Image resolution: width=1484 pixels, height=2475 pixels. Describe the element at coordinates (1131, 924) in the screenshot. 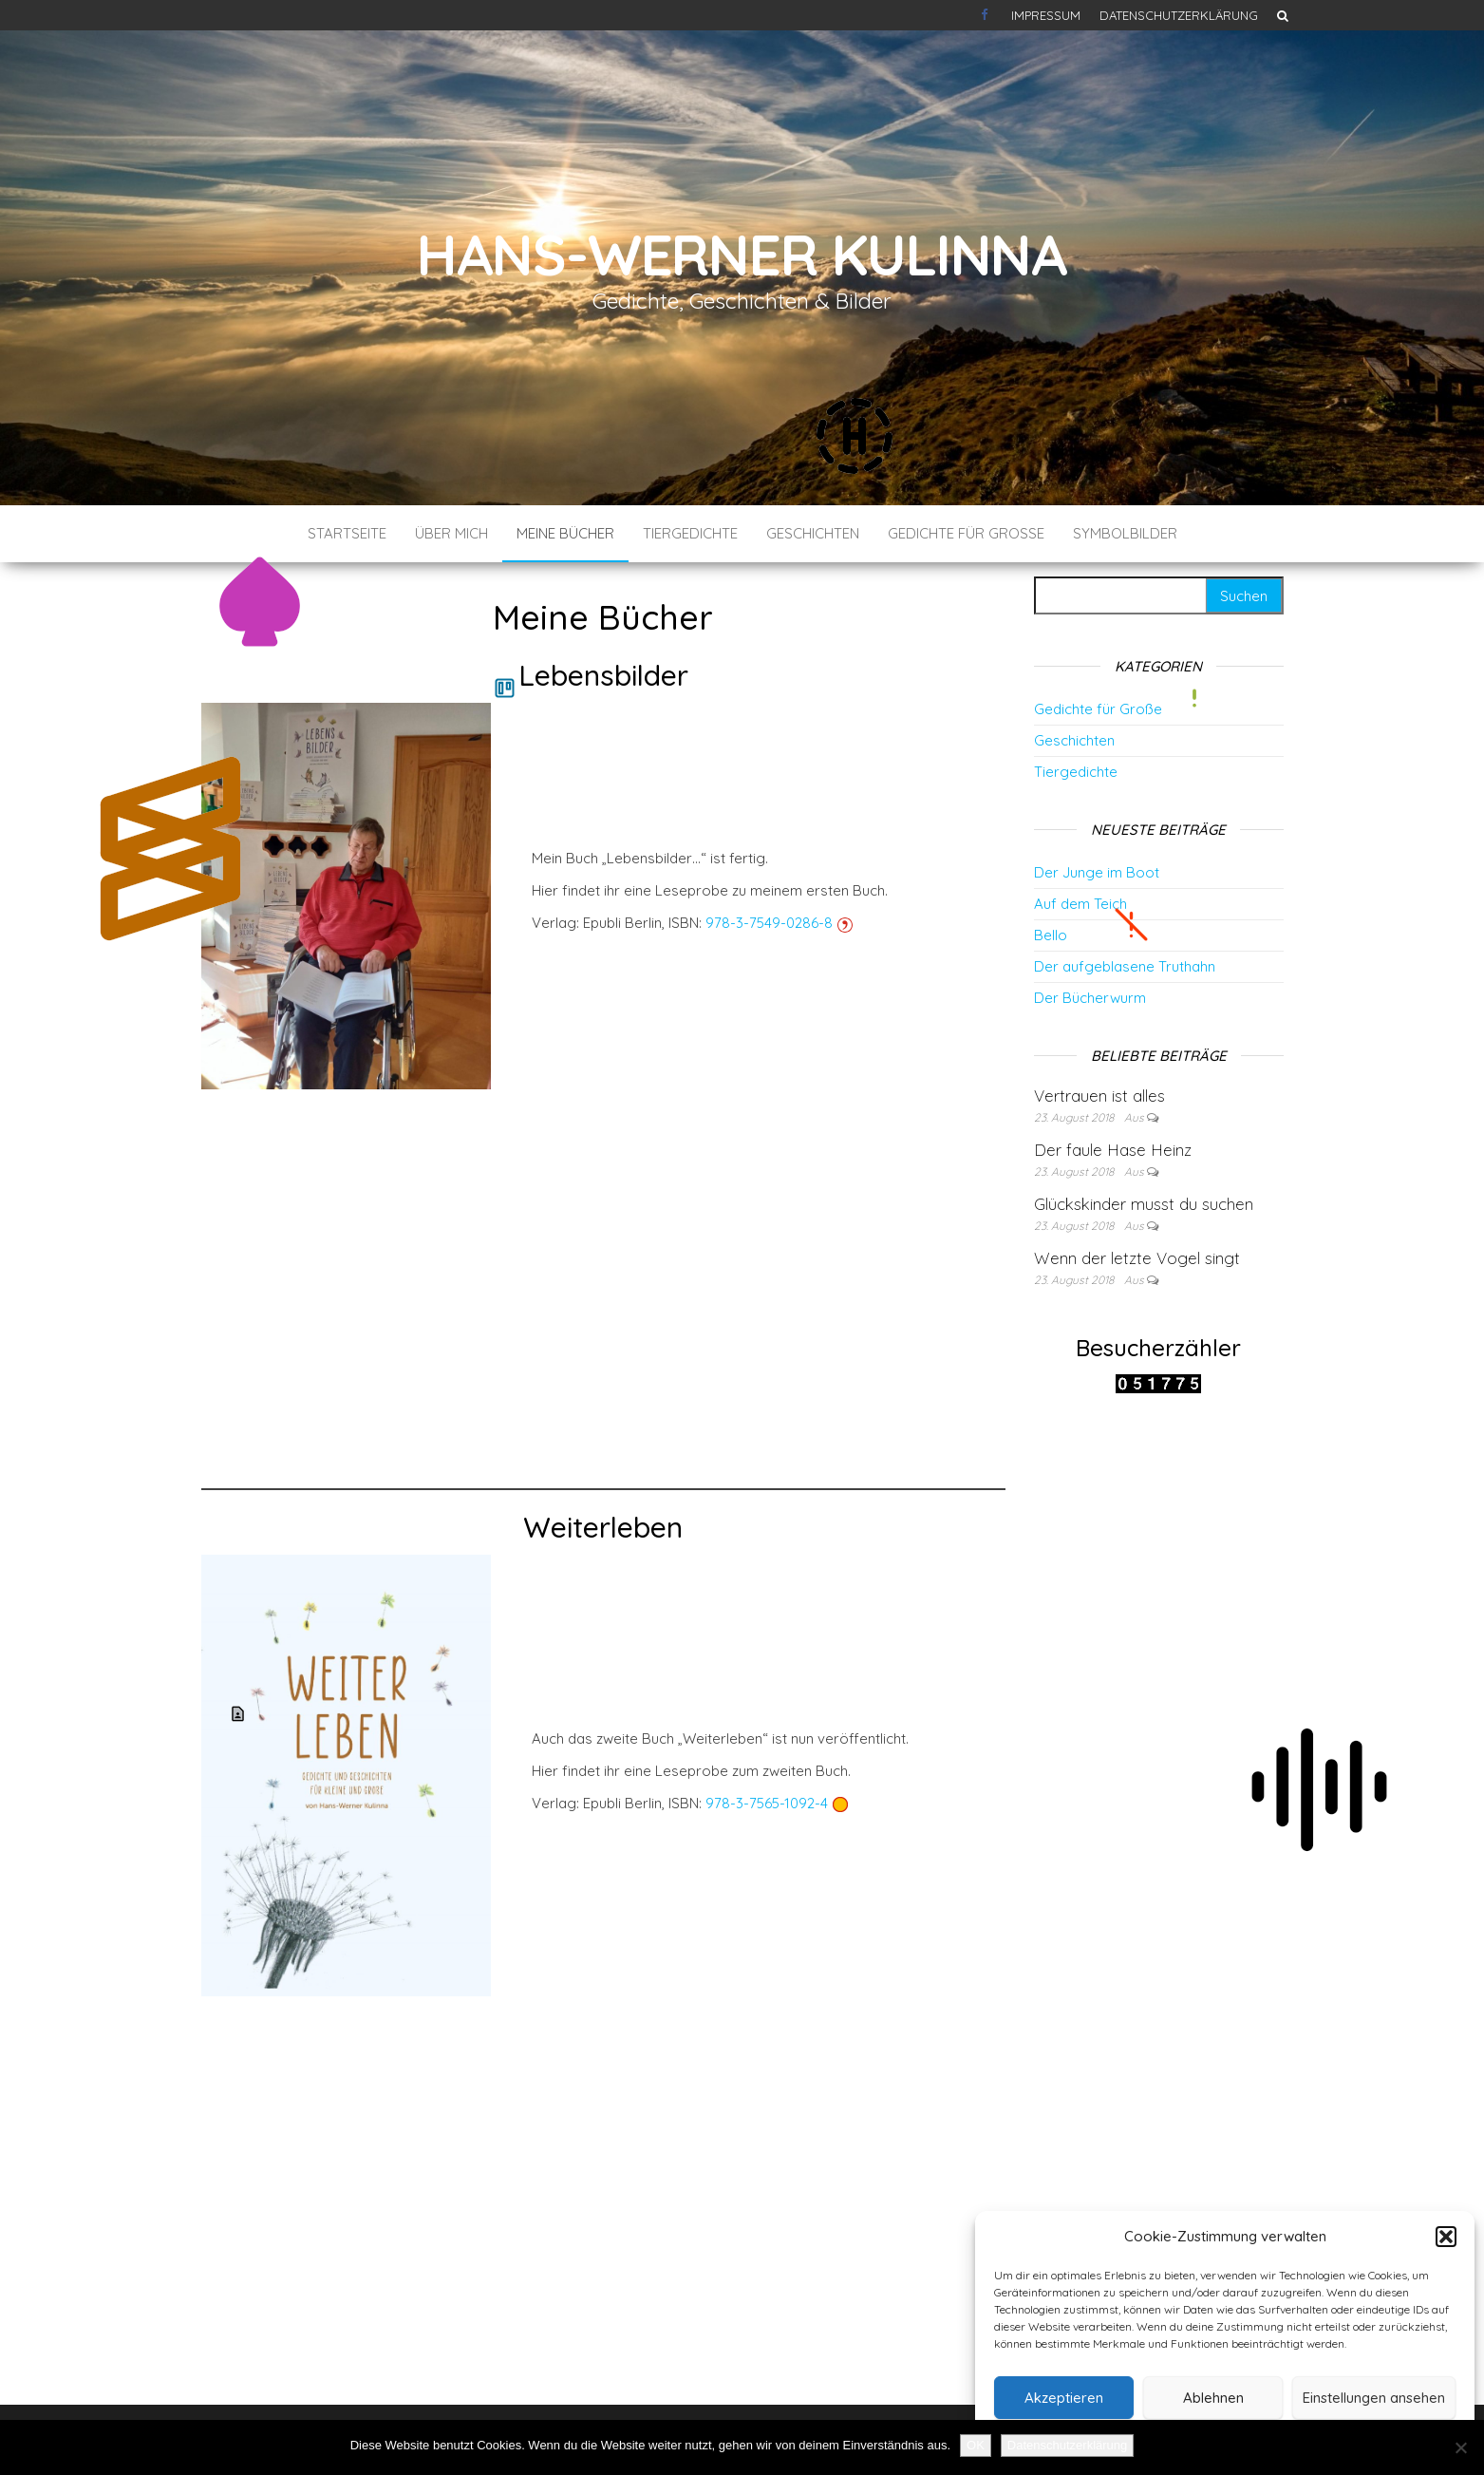

I see `disable alert notifications` at that location.